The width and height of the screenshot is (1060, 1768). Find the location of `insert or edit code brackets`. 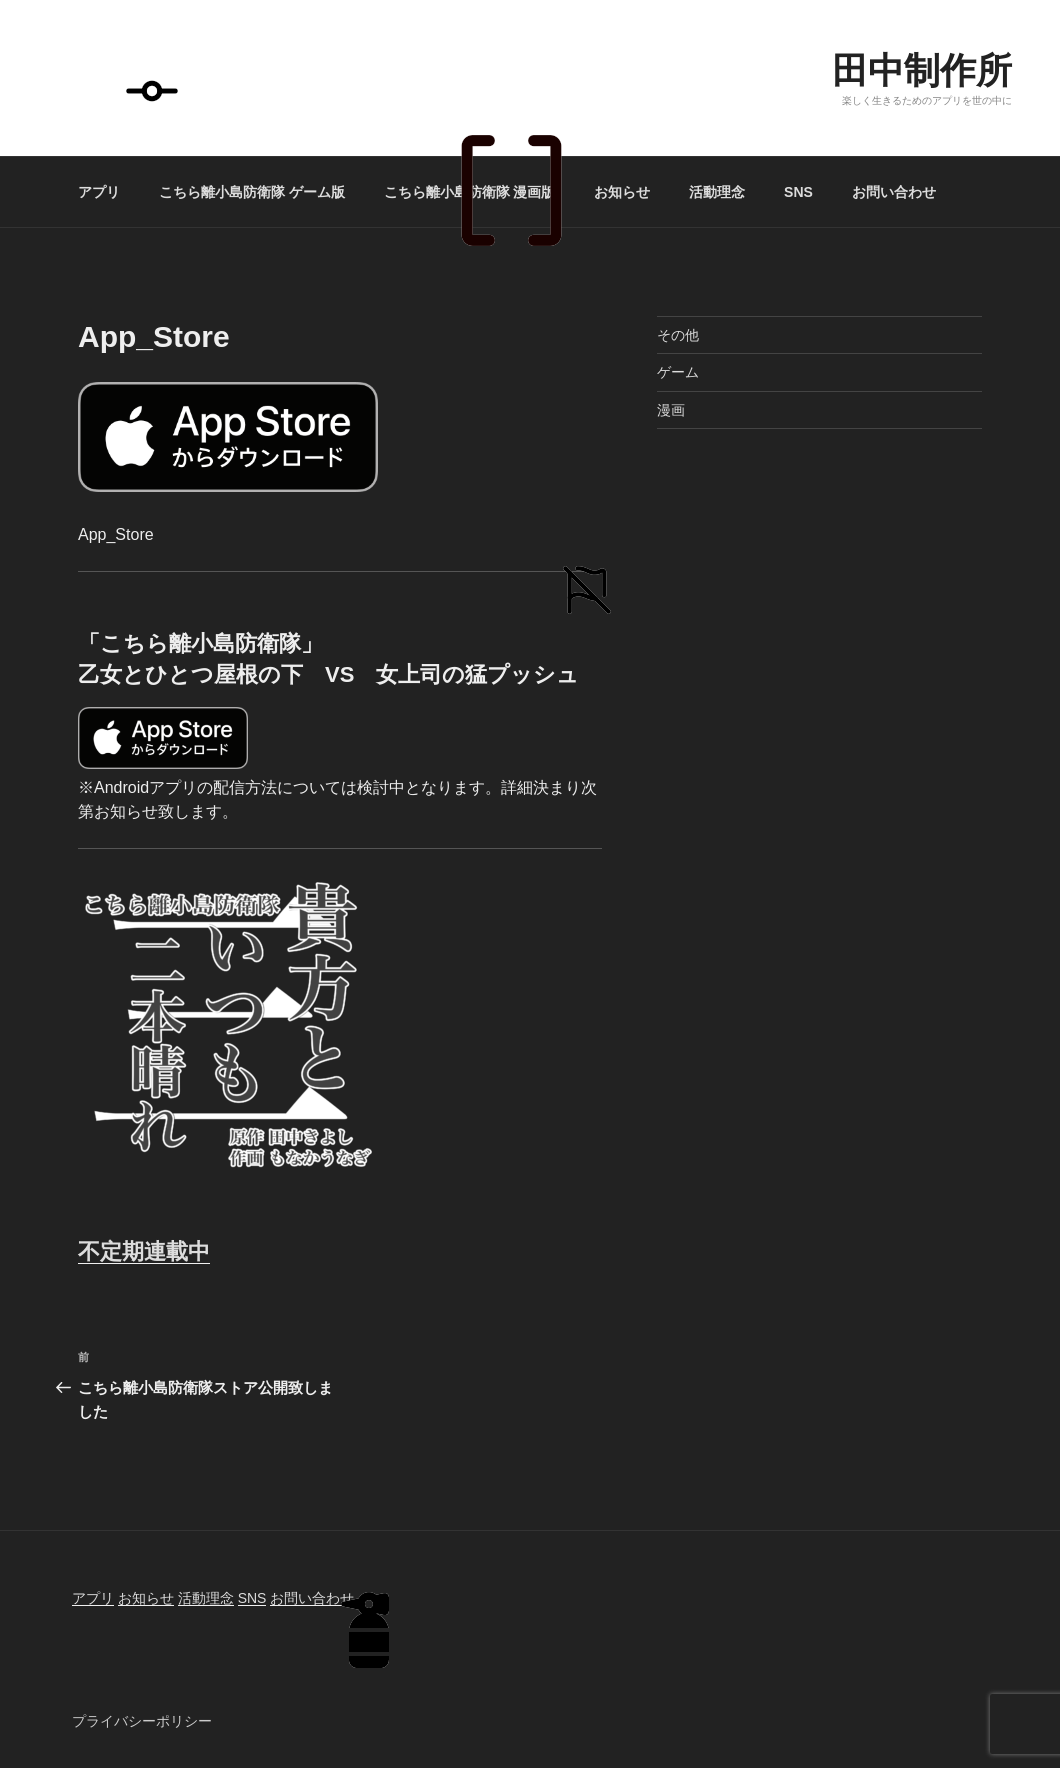

insert or edit code brackets is located at coordinates (511, 190).